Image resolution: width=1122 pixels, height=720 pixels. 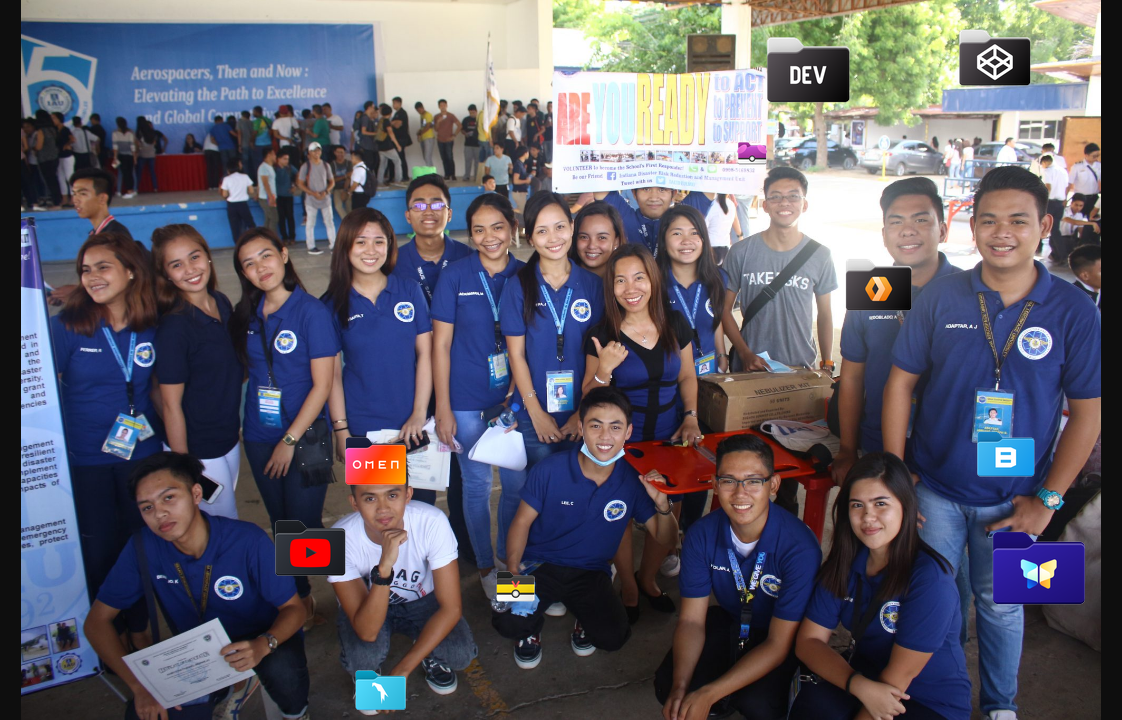 What do you see at coordinates (878, 286) in the screenshot?
I see `open cloudflare workers project folder` at bounding box center [878, 286].